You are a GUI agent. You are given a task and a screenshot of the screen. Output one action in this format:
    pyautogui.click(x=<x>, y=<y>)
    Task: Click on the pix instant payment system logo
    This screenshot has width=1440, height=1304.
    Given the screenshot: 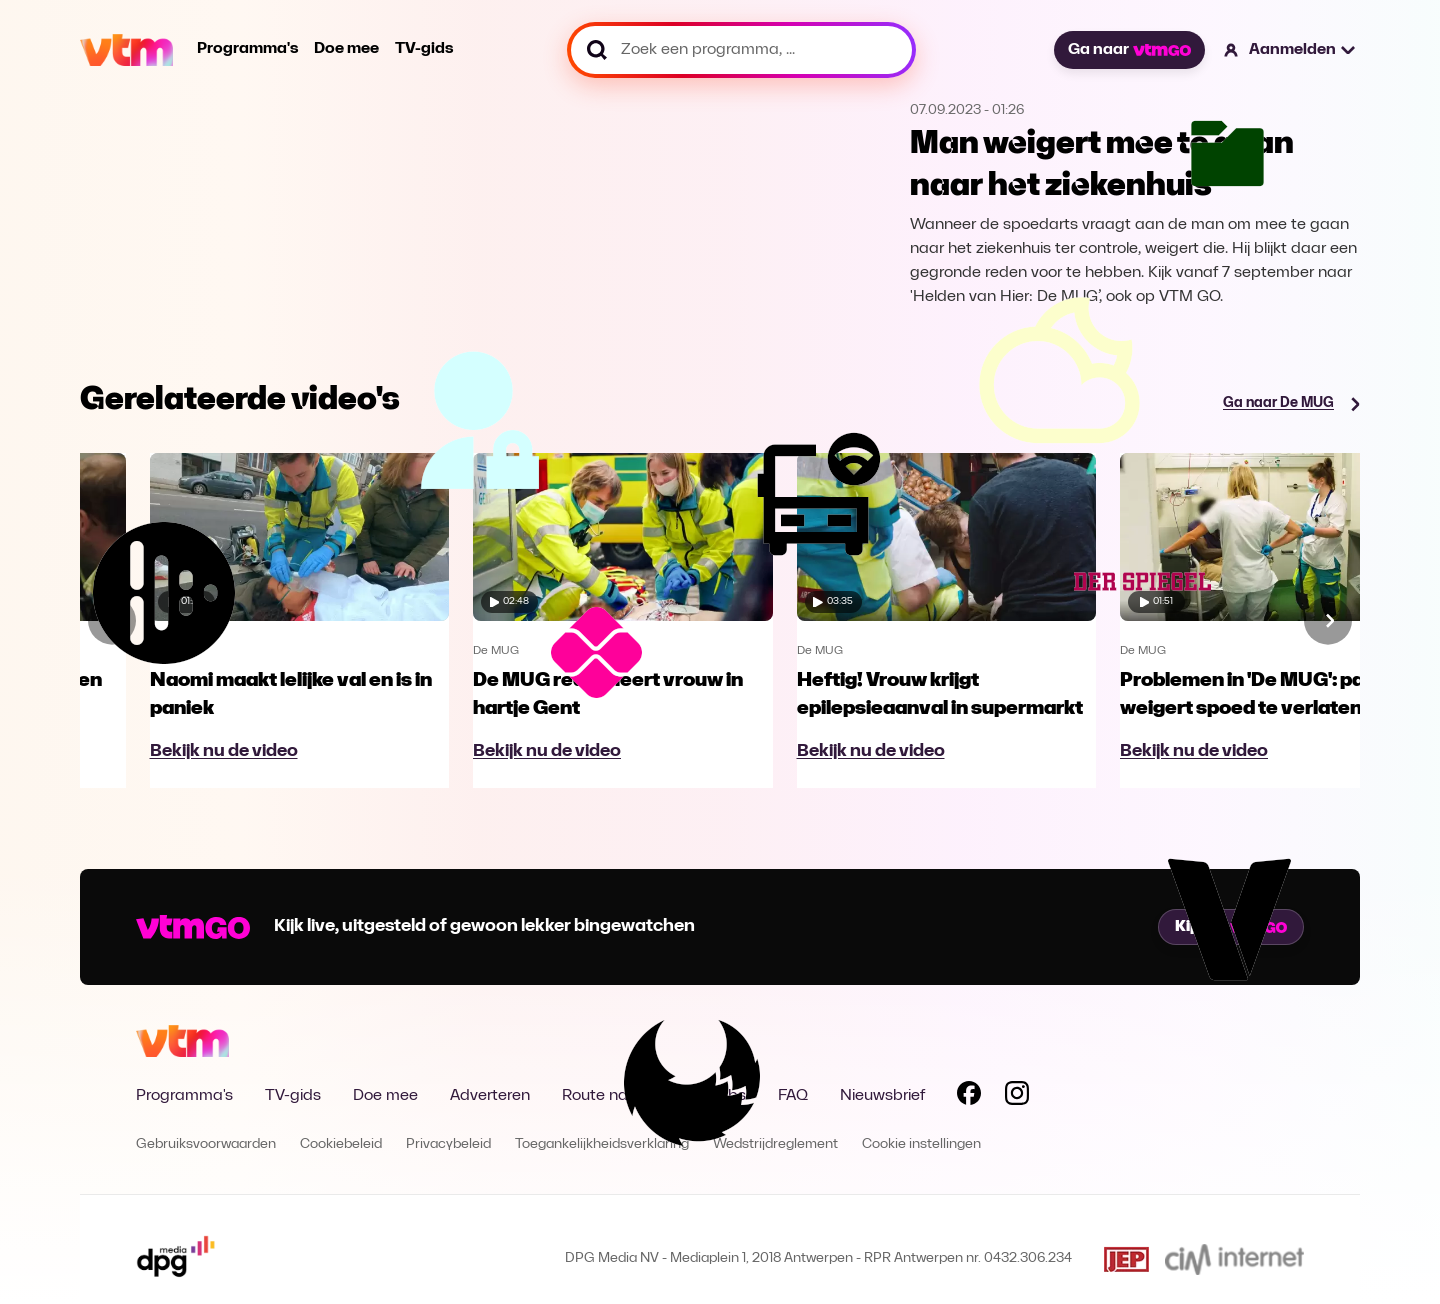 What is the action you would take?
    pyautogui.click(x=596, y=652)
    